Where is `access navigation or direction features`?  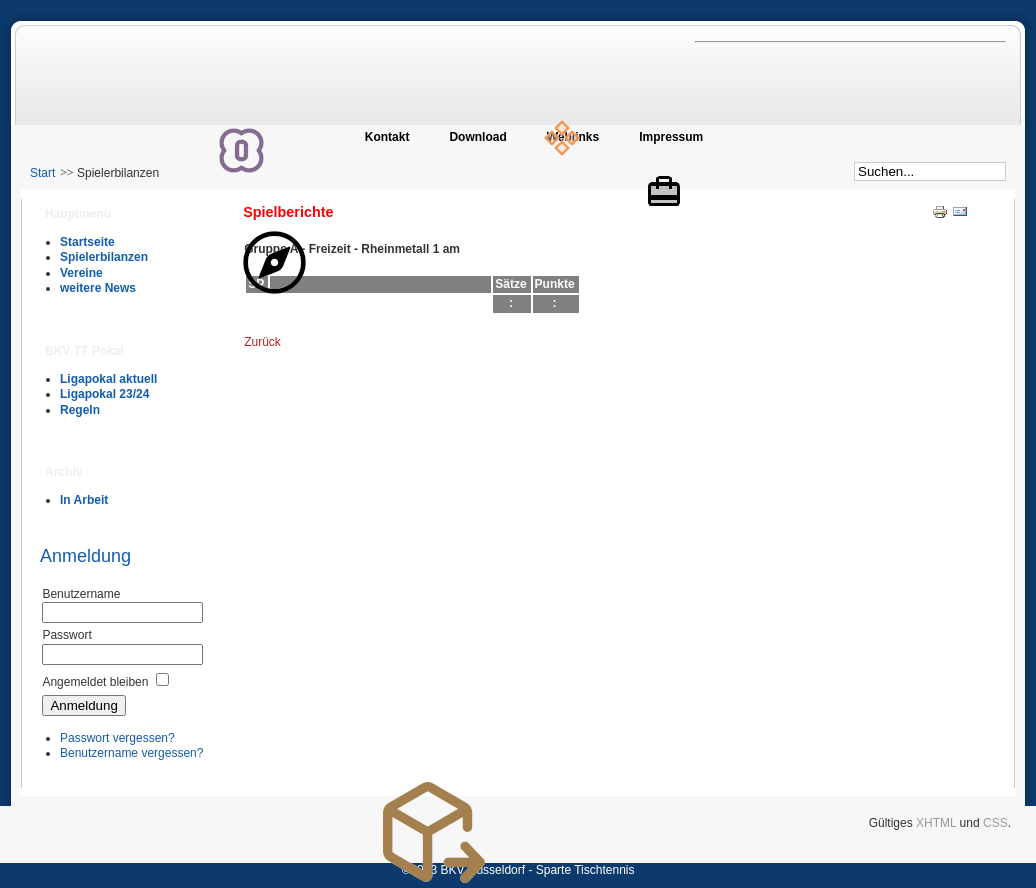 access navigation or direction features is located at coordinates (274, 262).